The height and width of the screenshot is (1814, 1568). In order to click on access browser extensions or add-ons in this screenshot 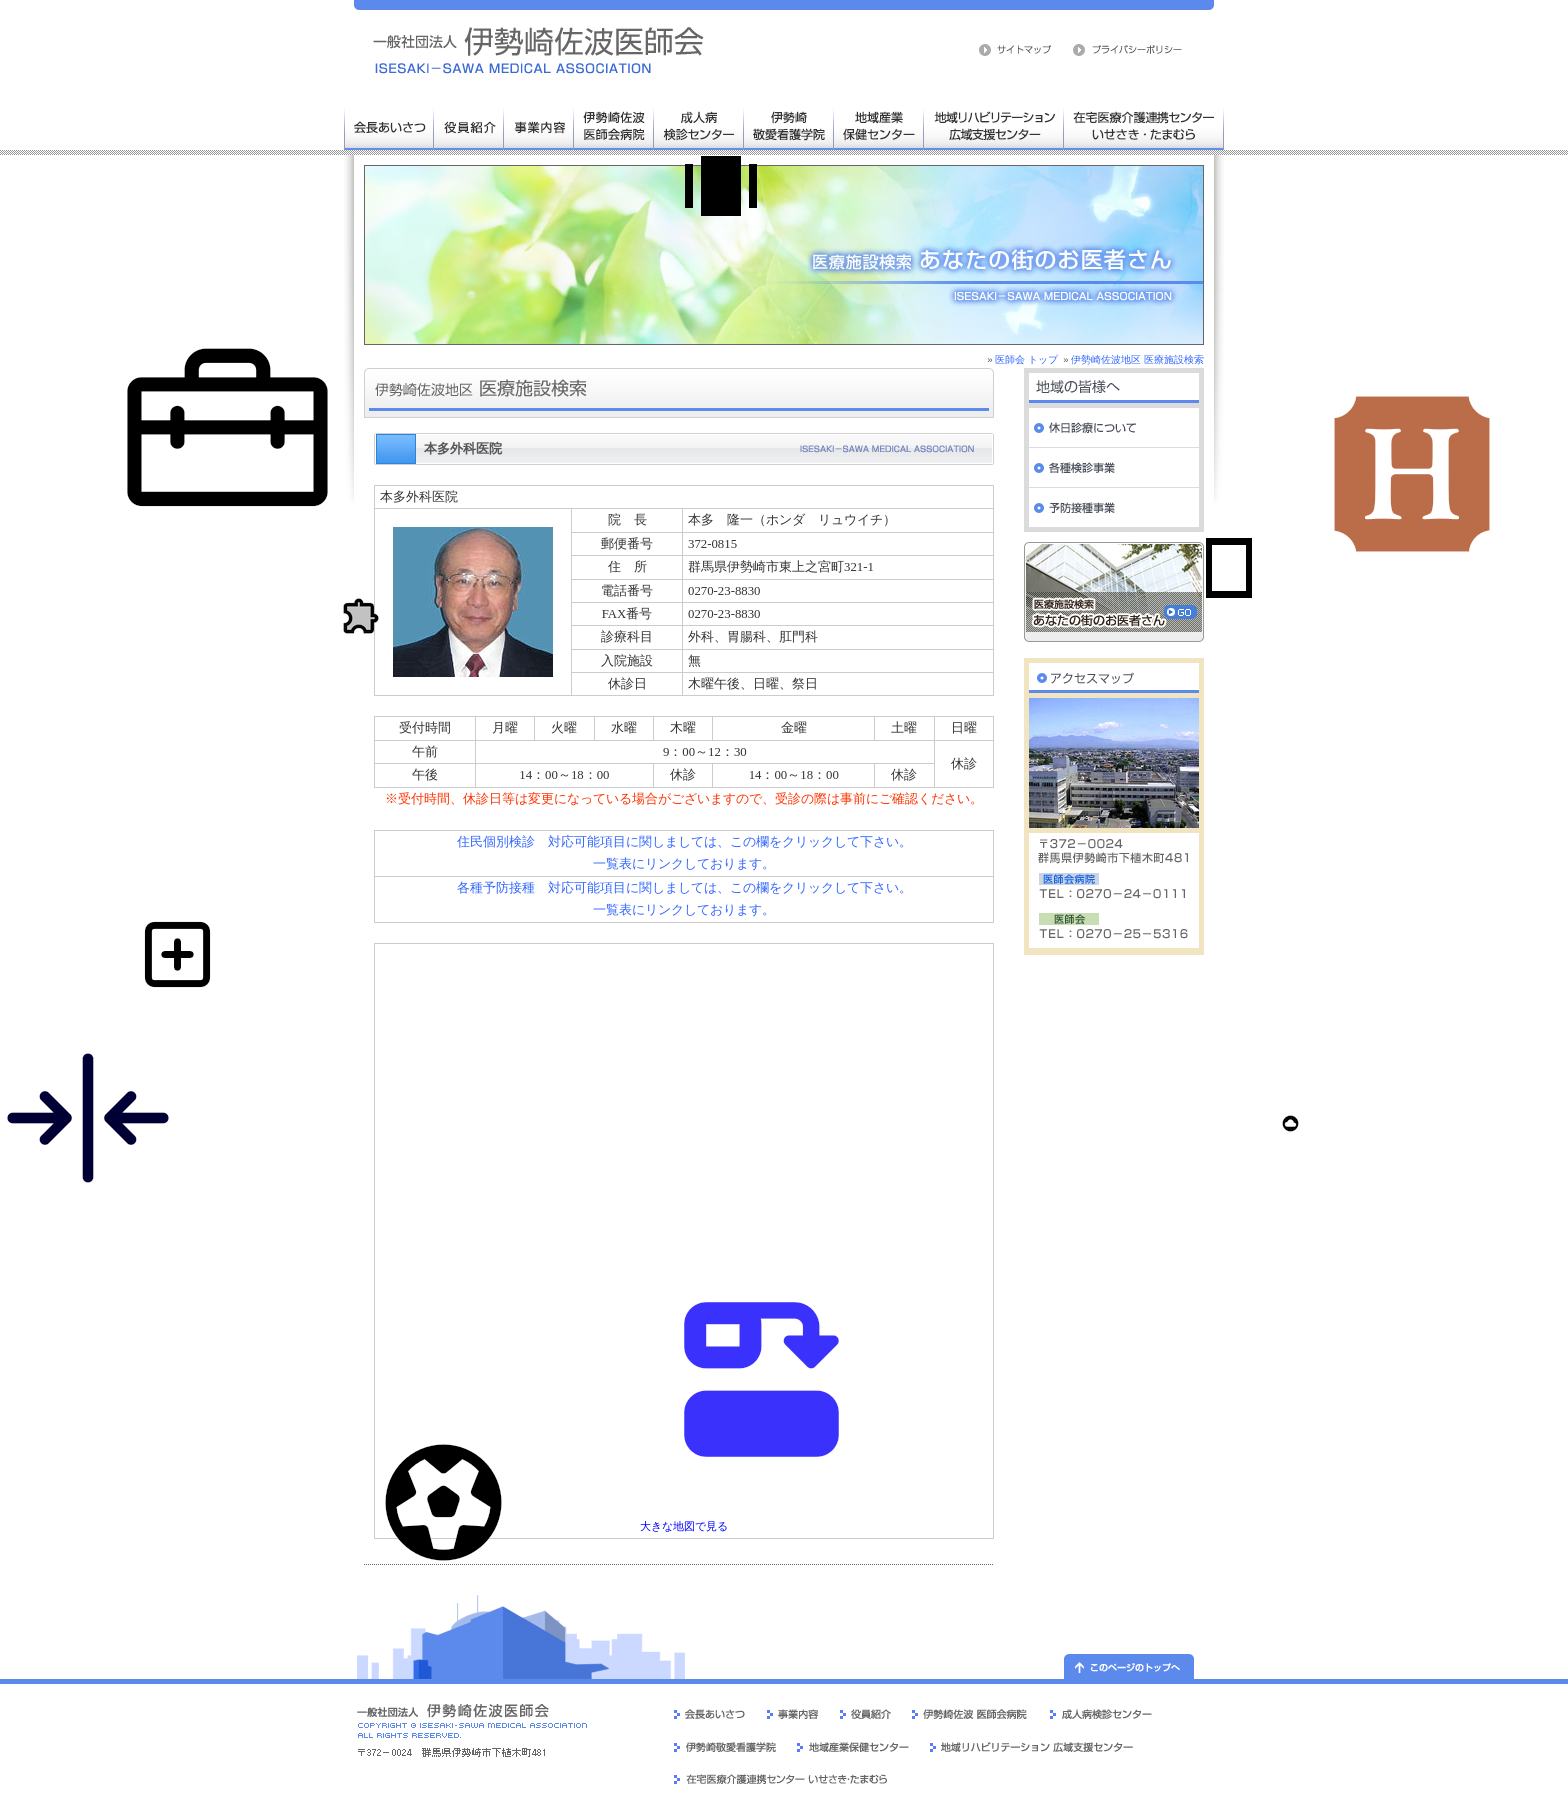, I will do `click(361, 615)`.